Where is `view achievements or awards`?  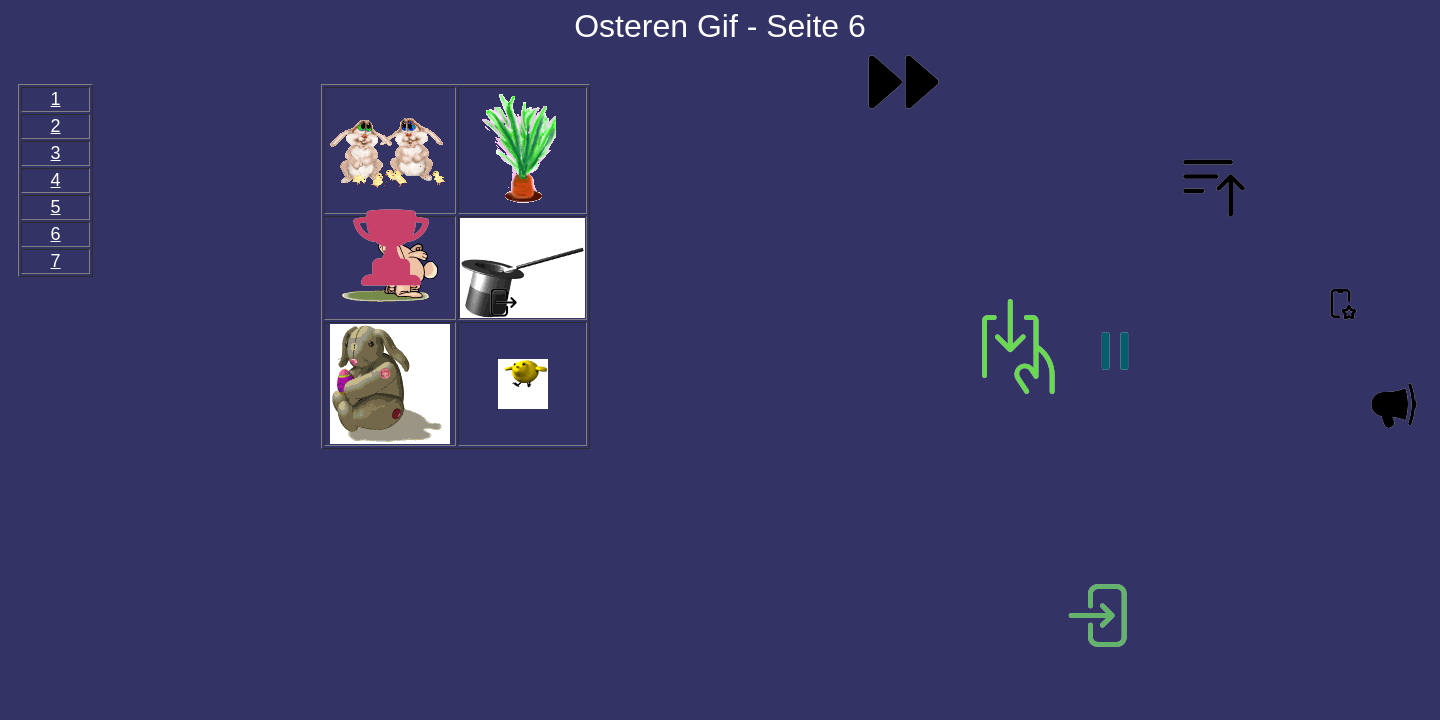
view achievements or awards is located at coordinates (391, 247).